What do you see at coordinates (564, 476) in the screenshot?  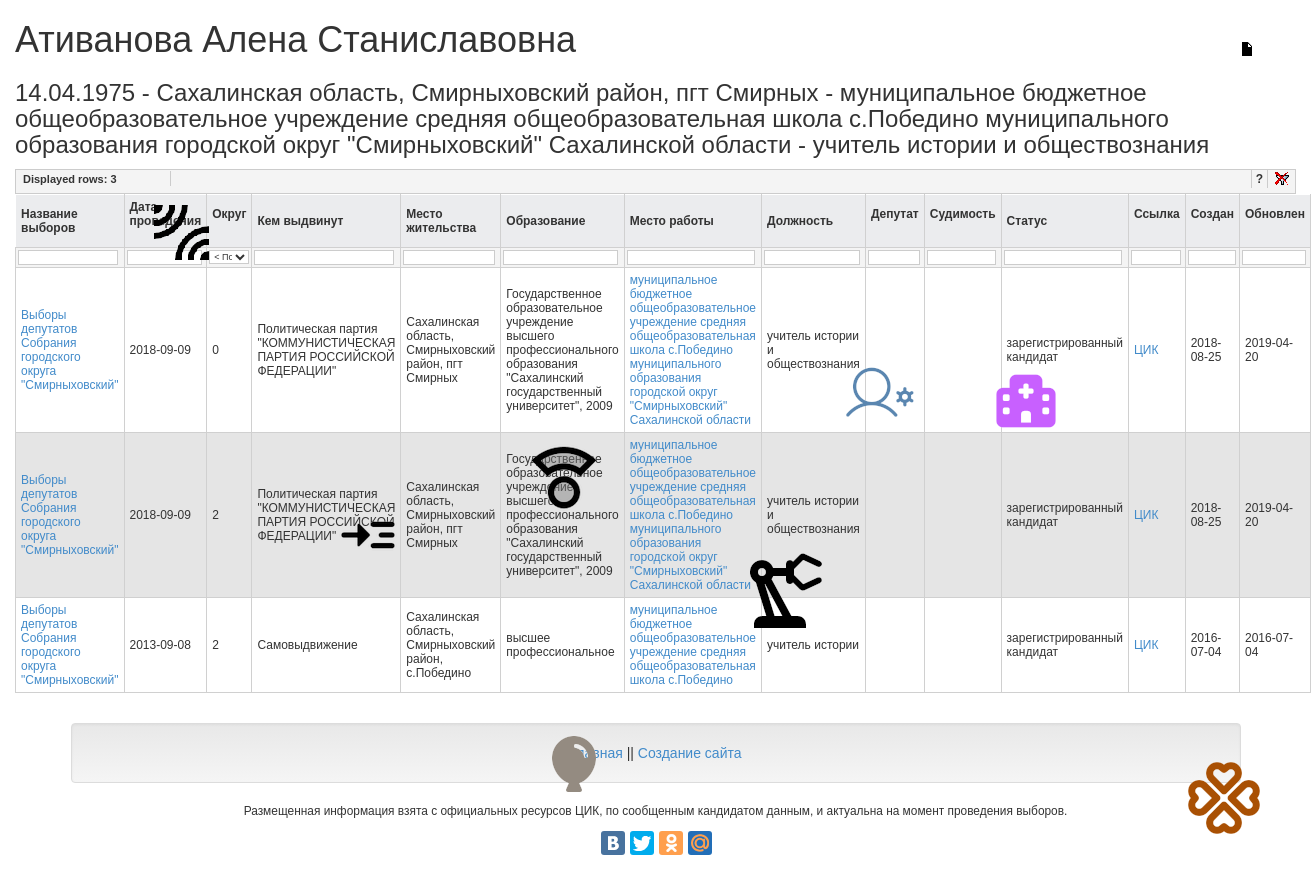 I see `calibrate your device's compass` at bounding box center [564, 476].